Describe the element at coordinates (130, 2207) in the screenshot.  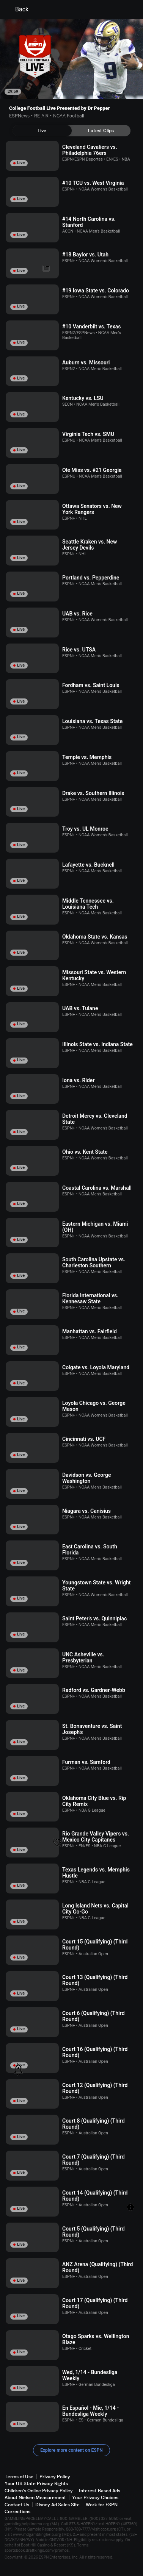
I see `view more information or details` at that location.